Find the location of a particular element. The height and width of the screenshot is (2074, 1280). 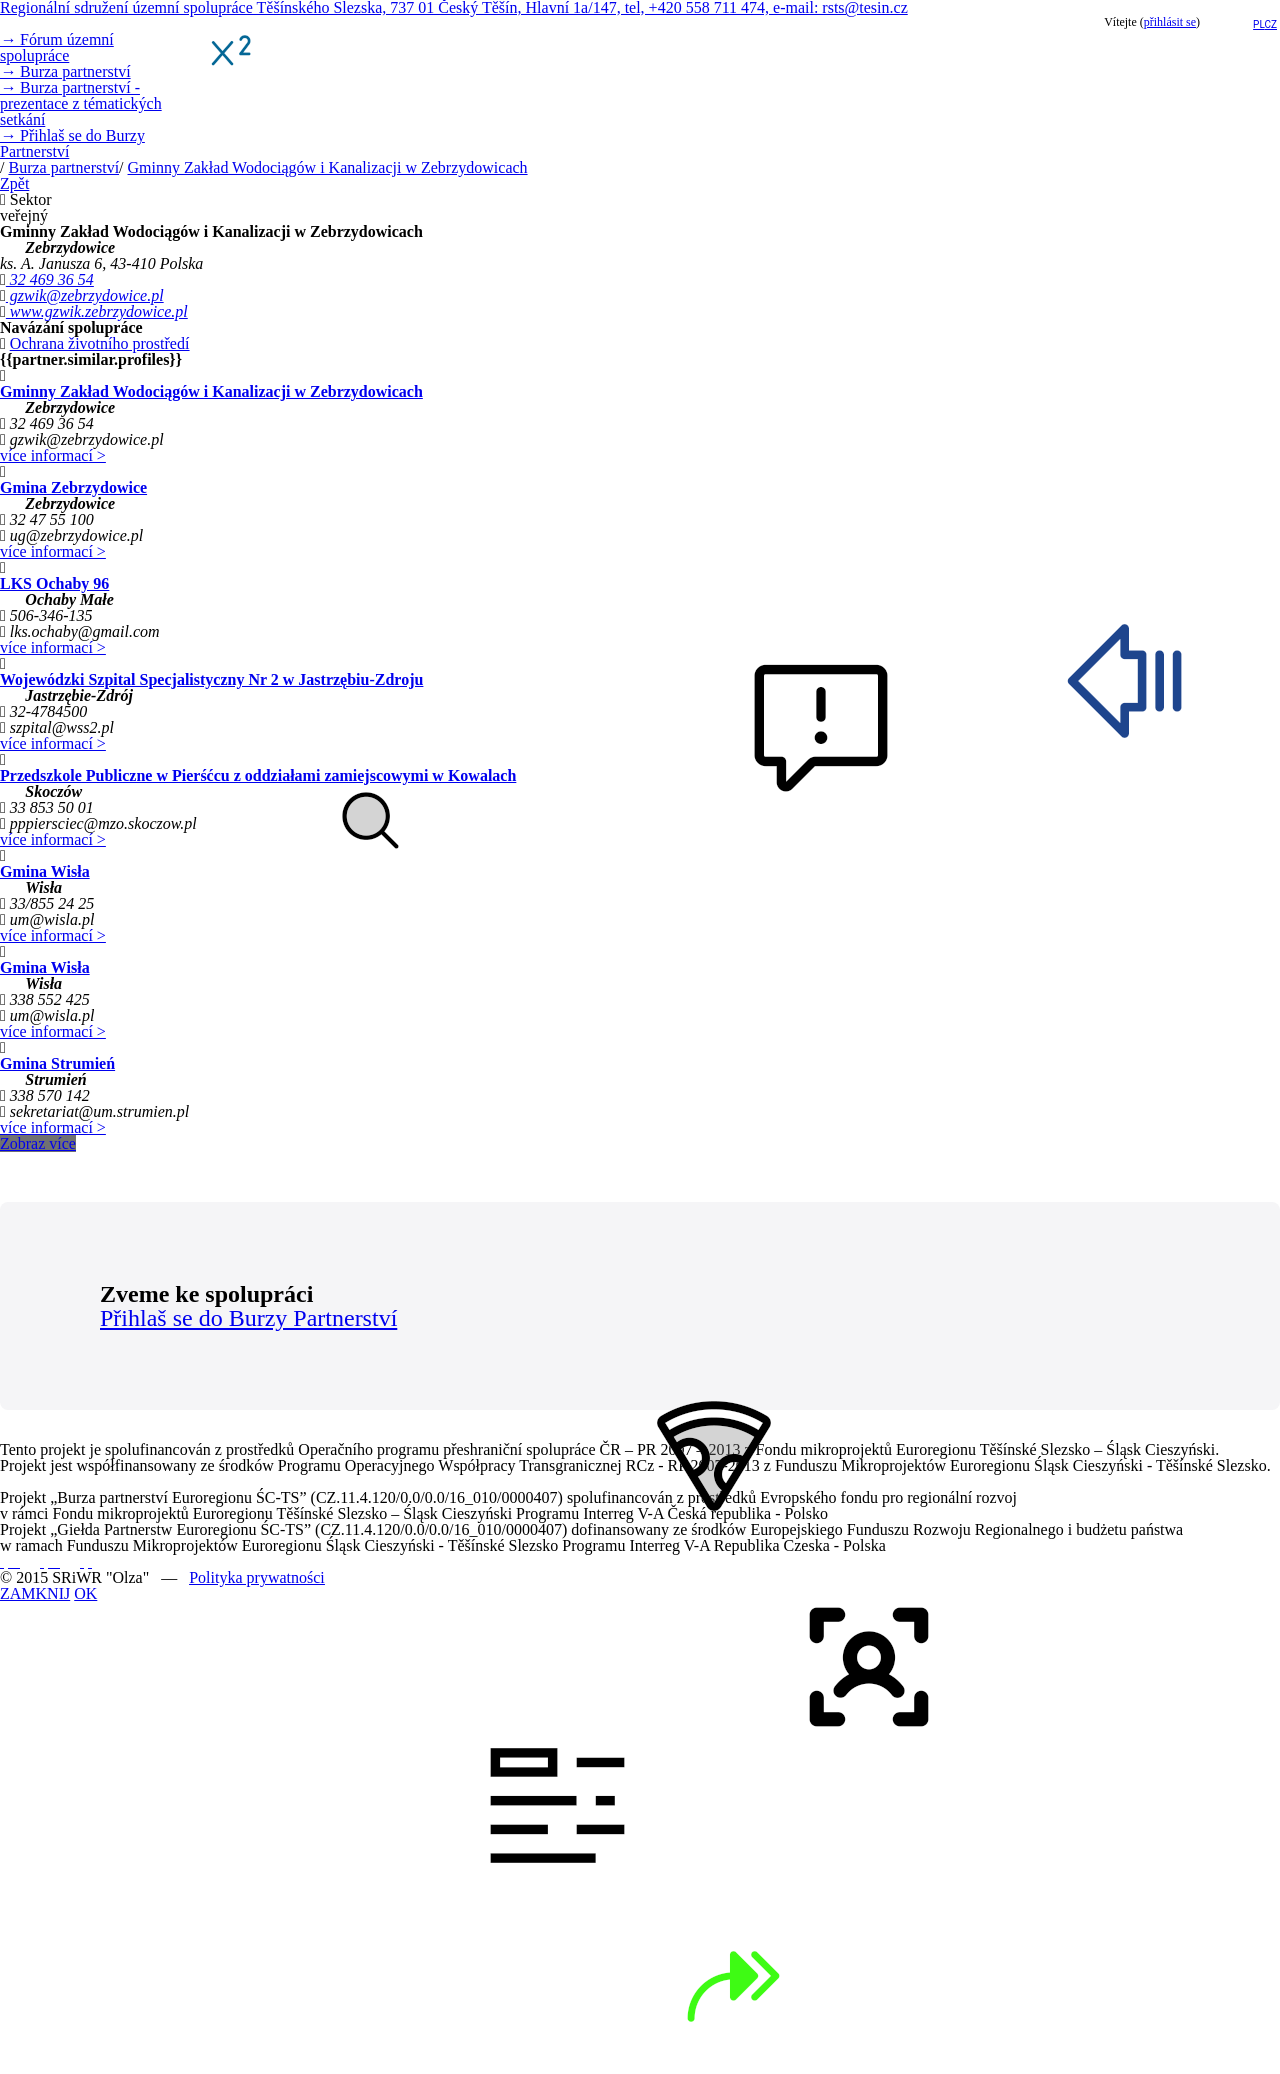

apply superscript formatting to selected text is located at coordinates (229, 51).